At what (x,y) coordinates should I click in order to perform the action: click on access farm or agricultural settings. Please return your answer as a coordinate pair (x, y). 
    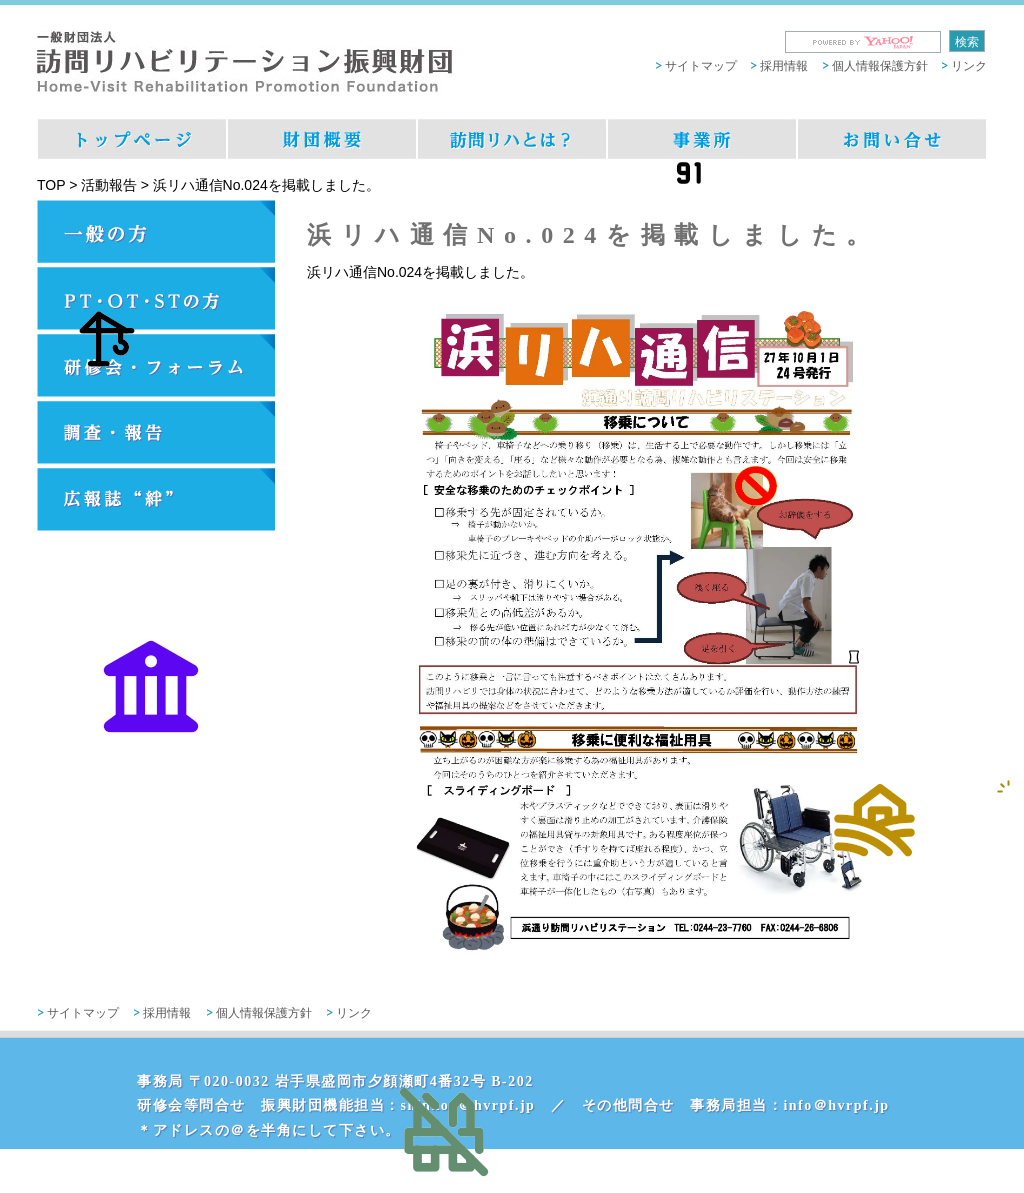
    Looking at the image, I should click on (874, 821).